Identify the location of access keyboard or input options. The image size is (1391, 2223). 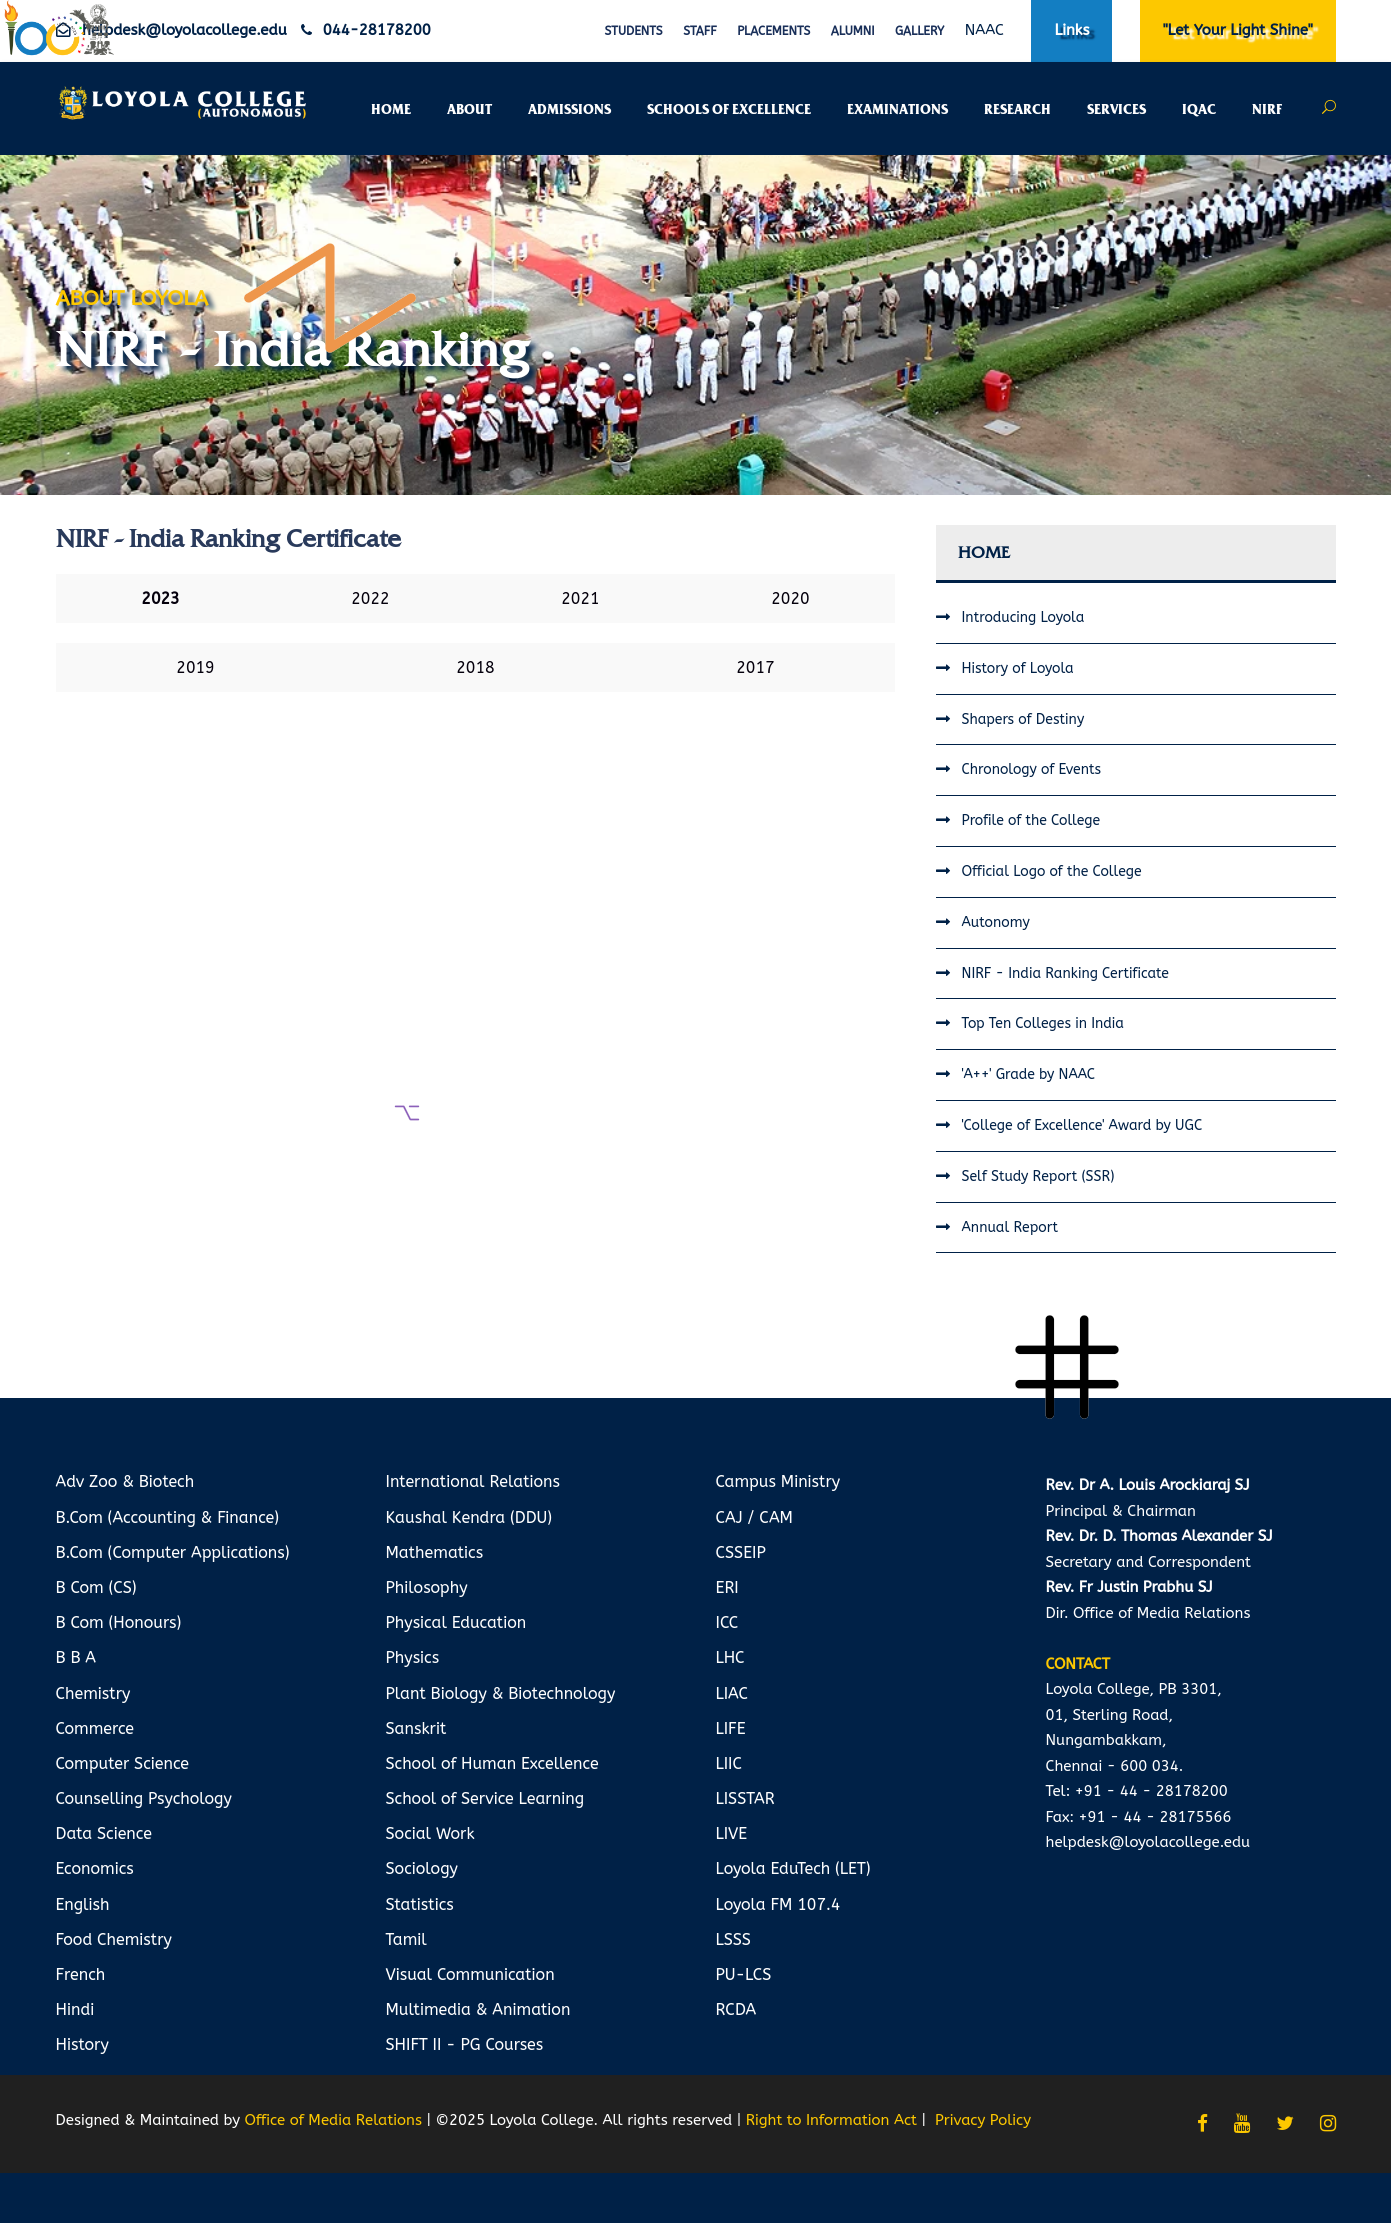
(407, 1112).